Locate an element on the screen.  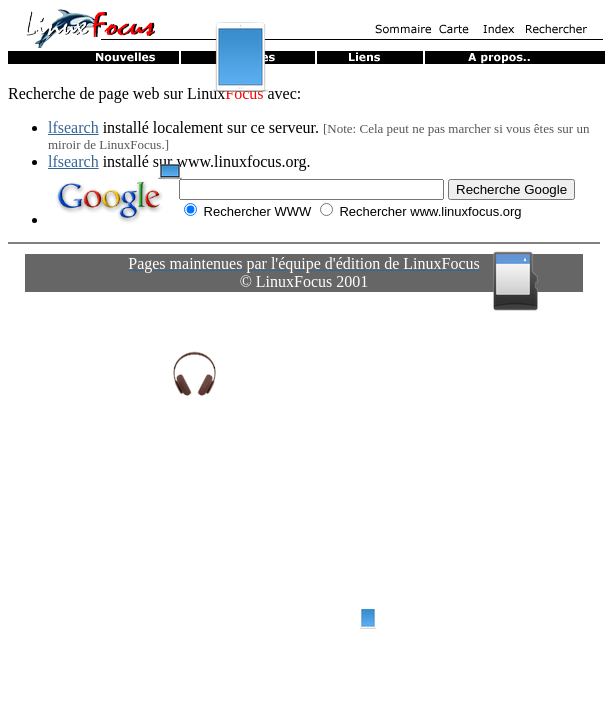
manage connected iPad device is located at coordinates (240, 56).